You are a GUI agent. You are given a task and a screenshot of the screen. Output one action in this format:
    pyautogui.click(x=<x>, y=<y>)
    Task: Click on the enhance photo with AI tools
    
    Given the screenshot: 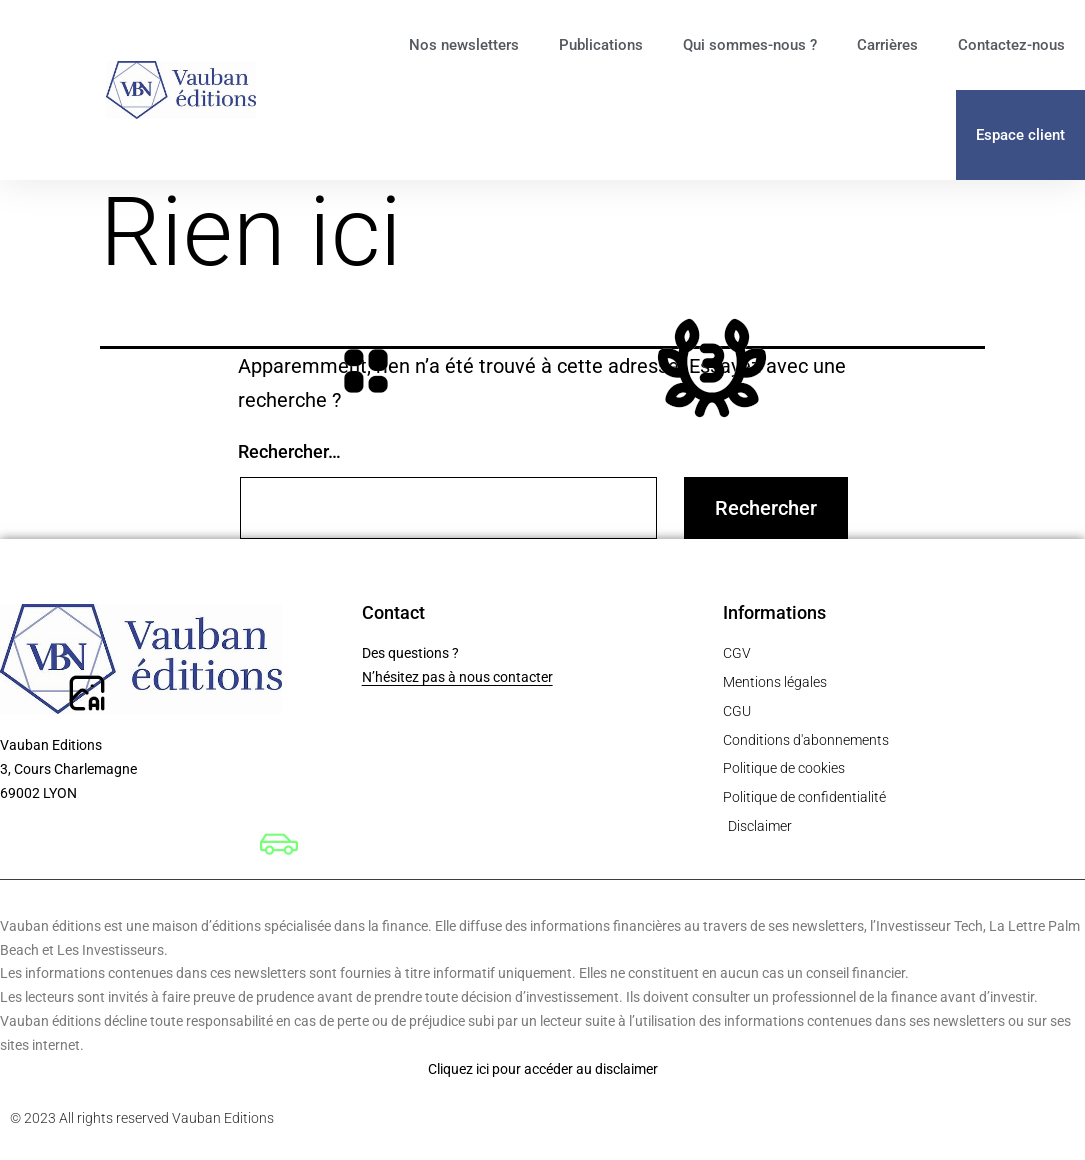 What is the action you would take?
    pyautogui.click(x=87, y=693)
    